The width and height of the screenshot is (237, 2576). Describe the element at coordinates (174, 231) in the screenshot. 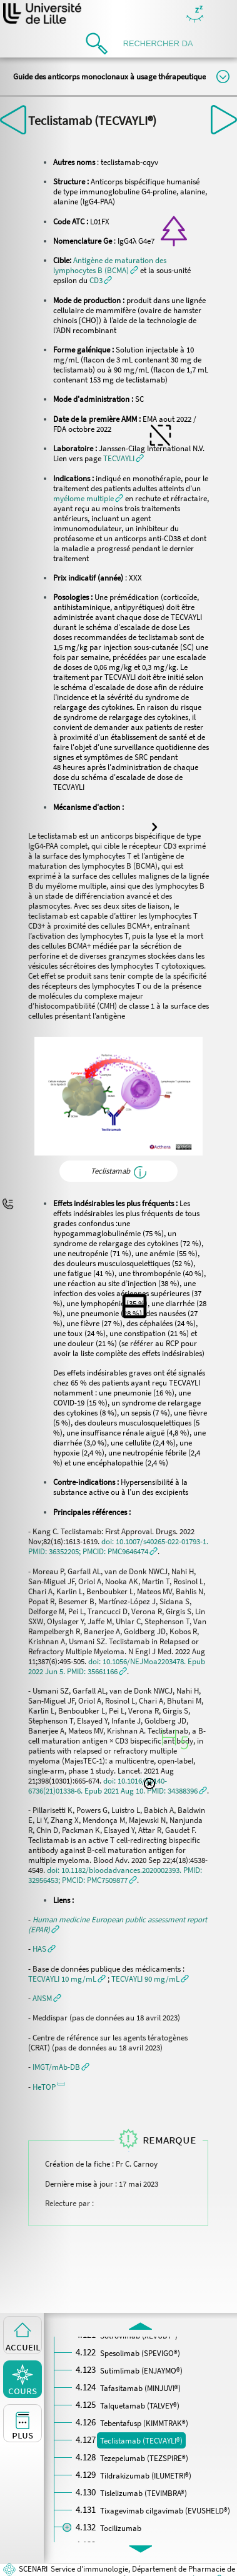

I see `indicates parks or nature areas on a map` at that location.